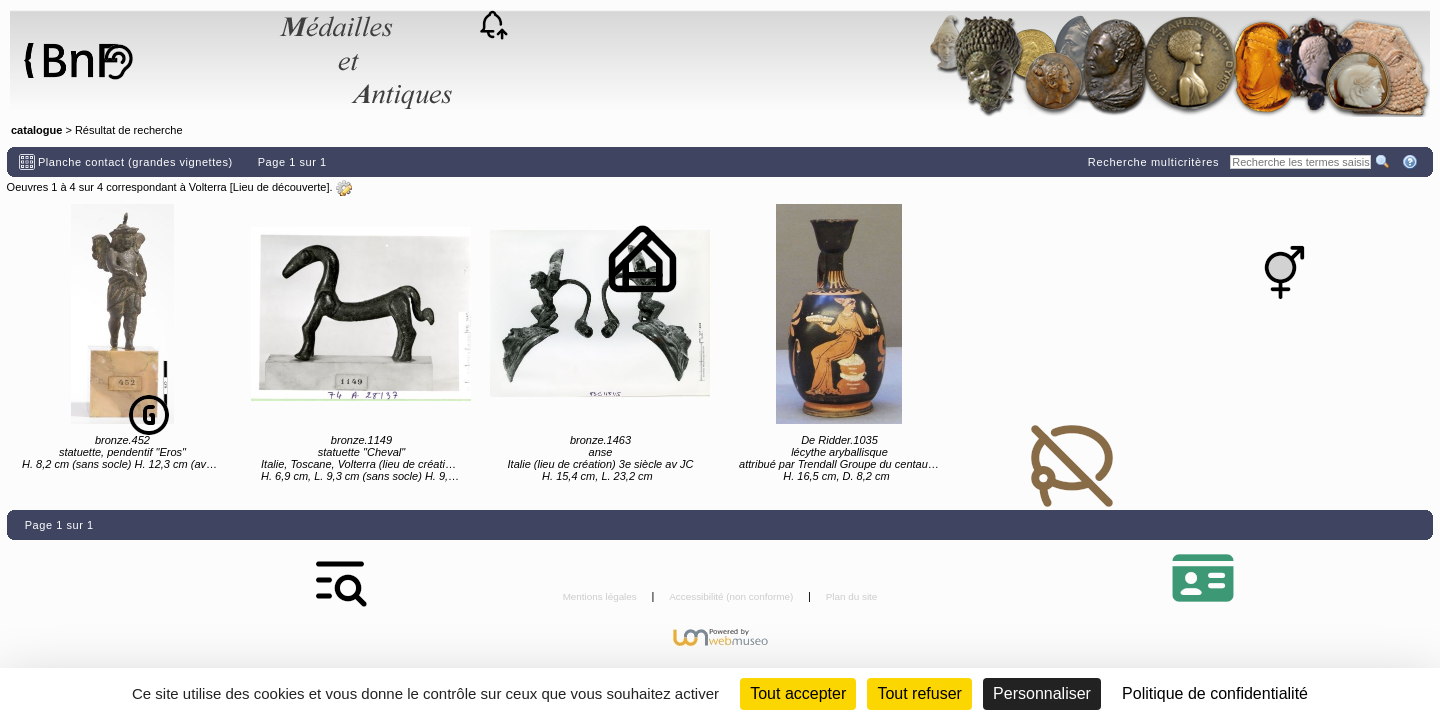 The image size is (1440, 720). What do you see at coordinates (492, 24) in the screenshot?
I see `upload or export notification settings` at bounding box center [492, 24].